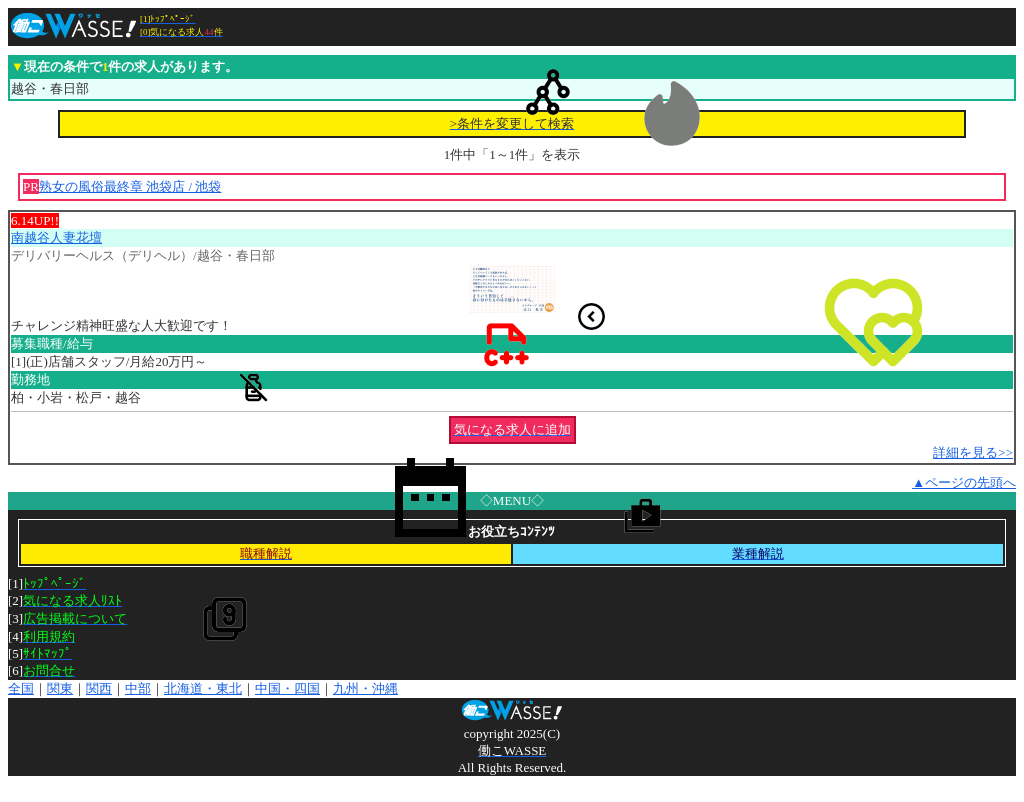 This screenshot has width=1024, height=802. Describe the element at coordinates (253, 387) in the screenshot. I see `indicates vaccine or medication is unavailable` at that location.